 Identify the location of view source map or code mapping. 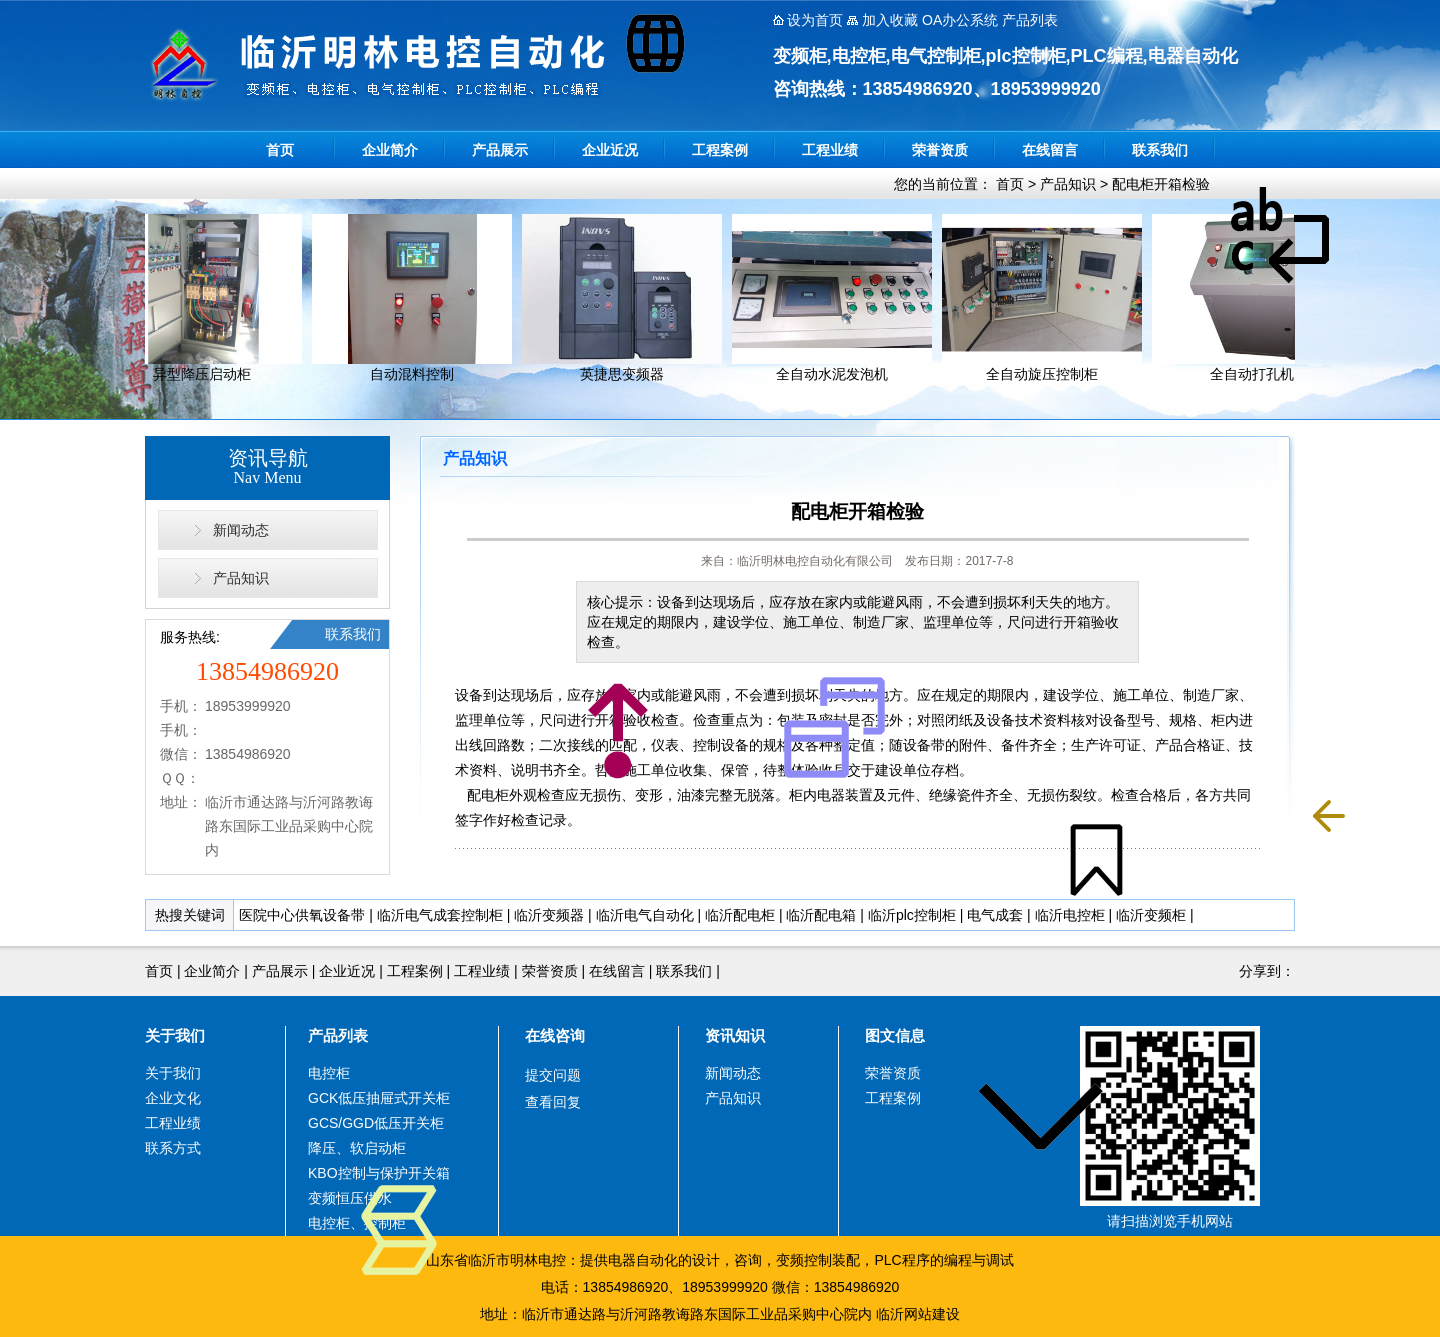
(399, 1230).